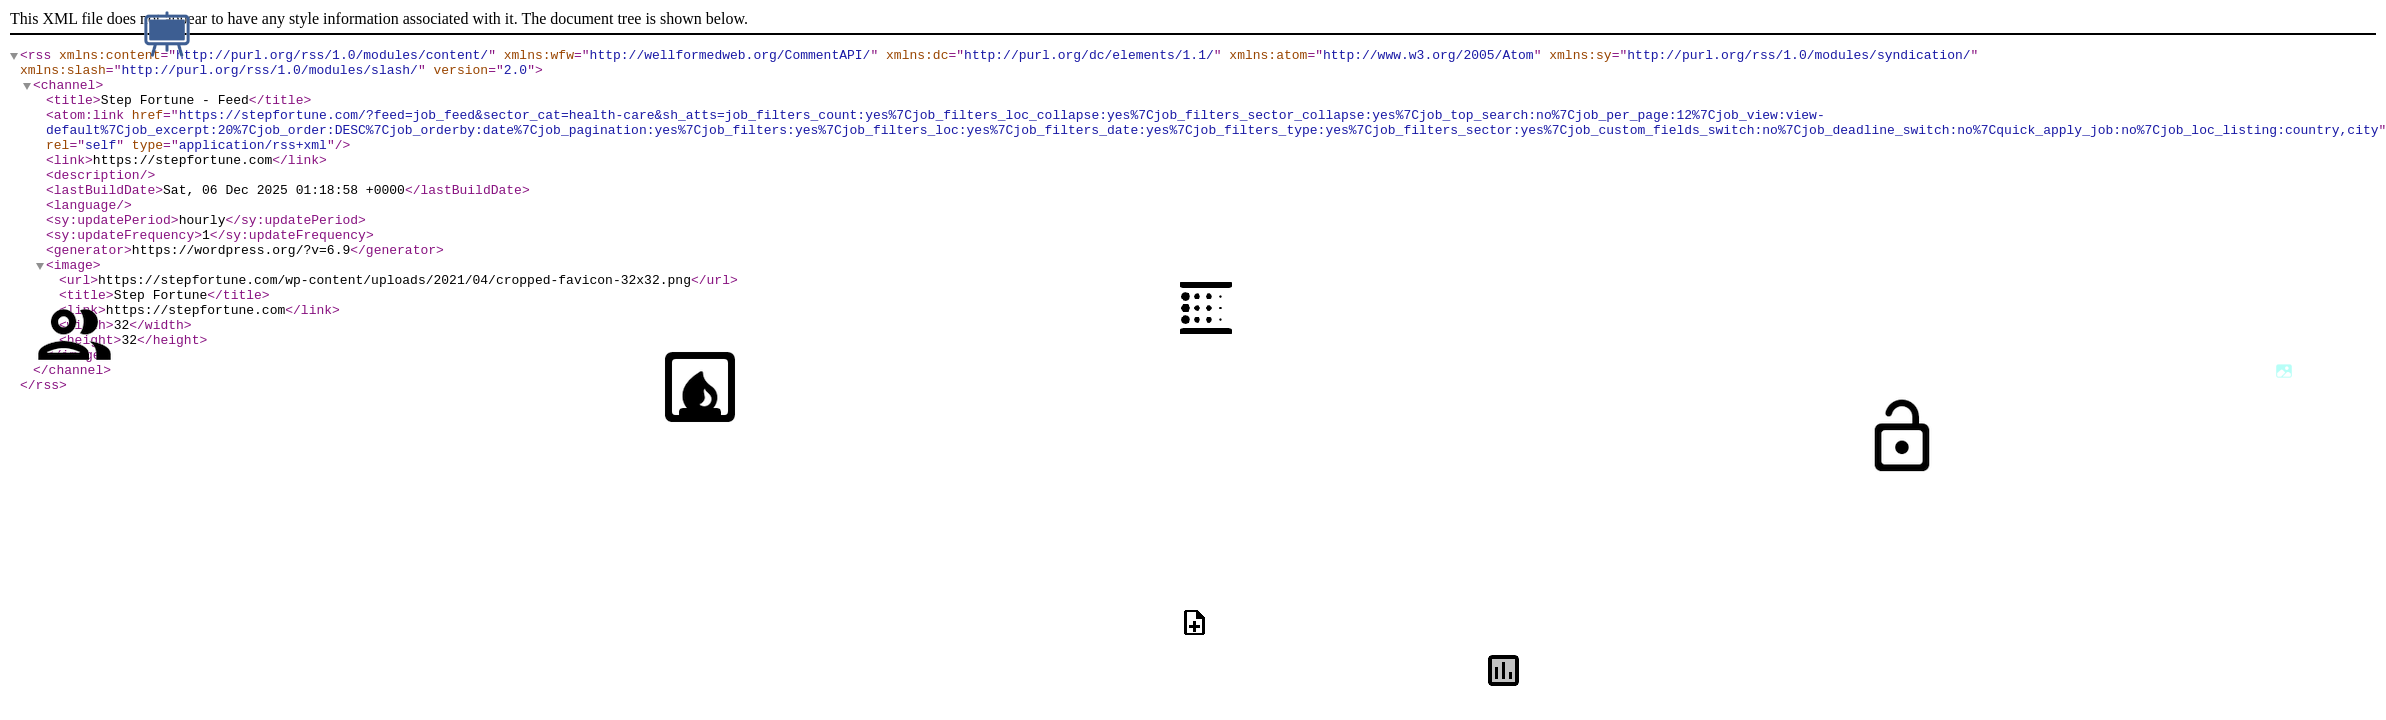 The width and height of the screenshot is (2386, 720). What do you see at coordinates (1194, 622) in the screenshot?
I see `create a new note or document` at bounding box center [1194, 622].